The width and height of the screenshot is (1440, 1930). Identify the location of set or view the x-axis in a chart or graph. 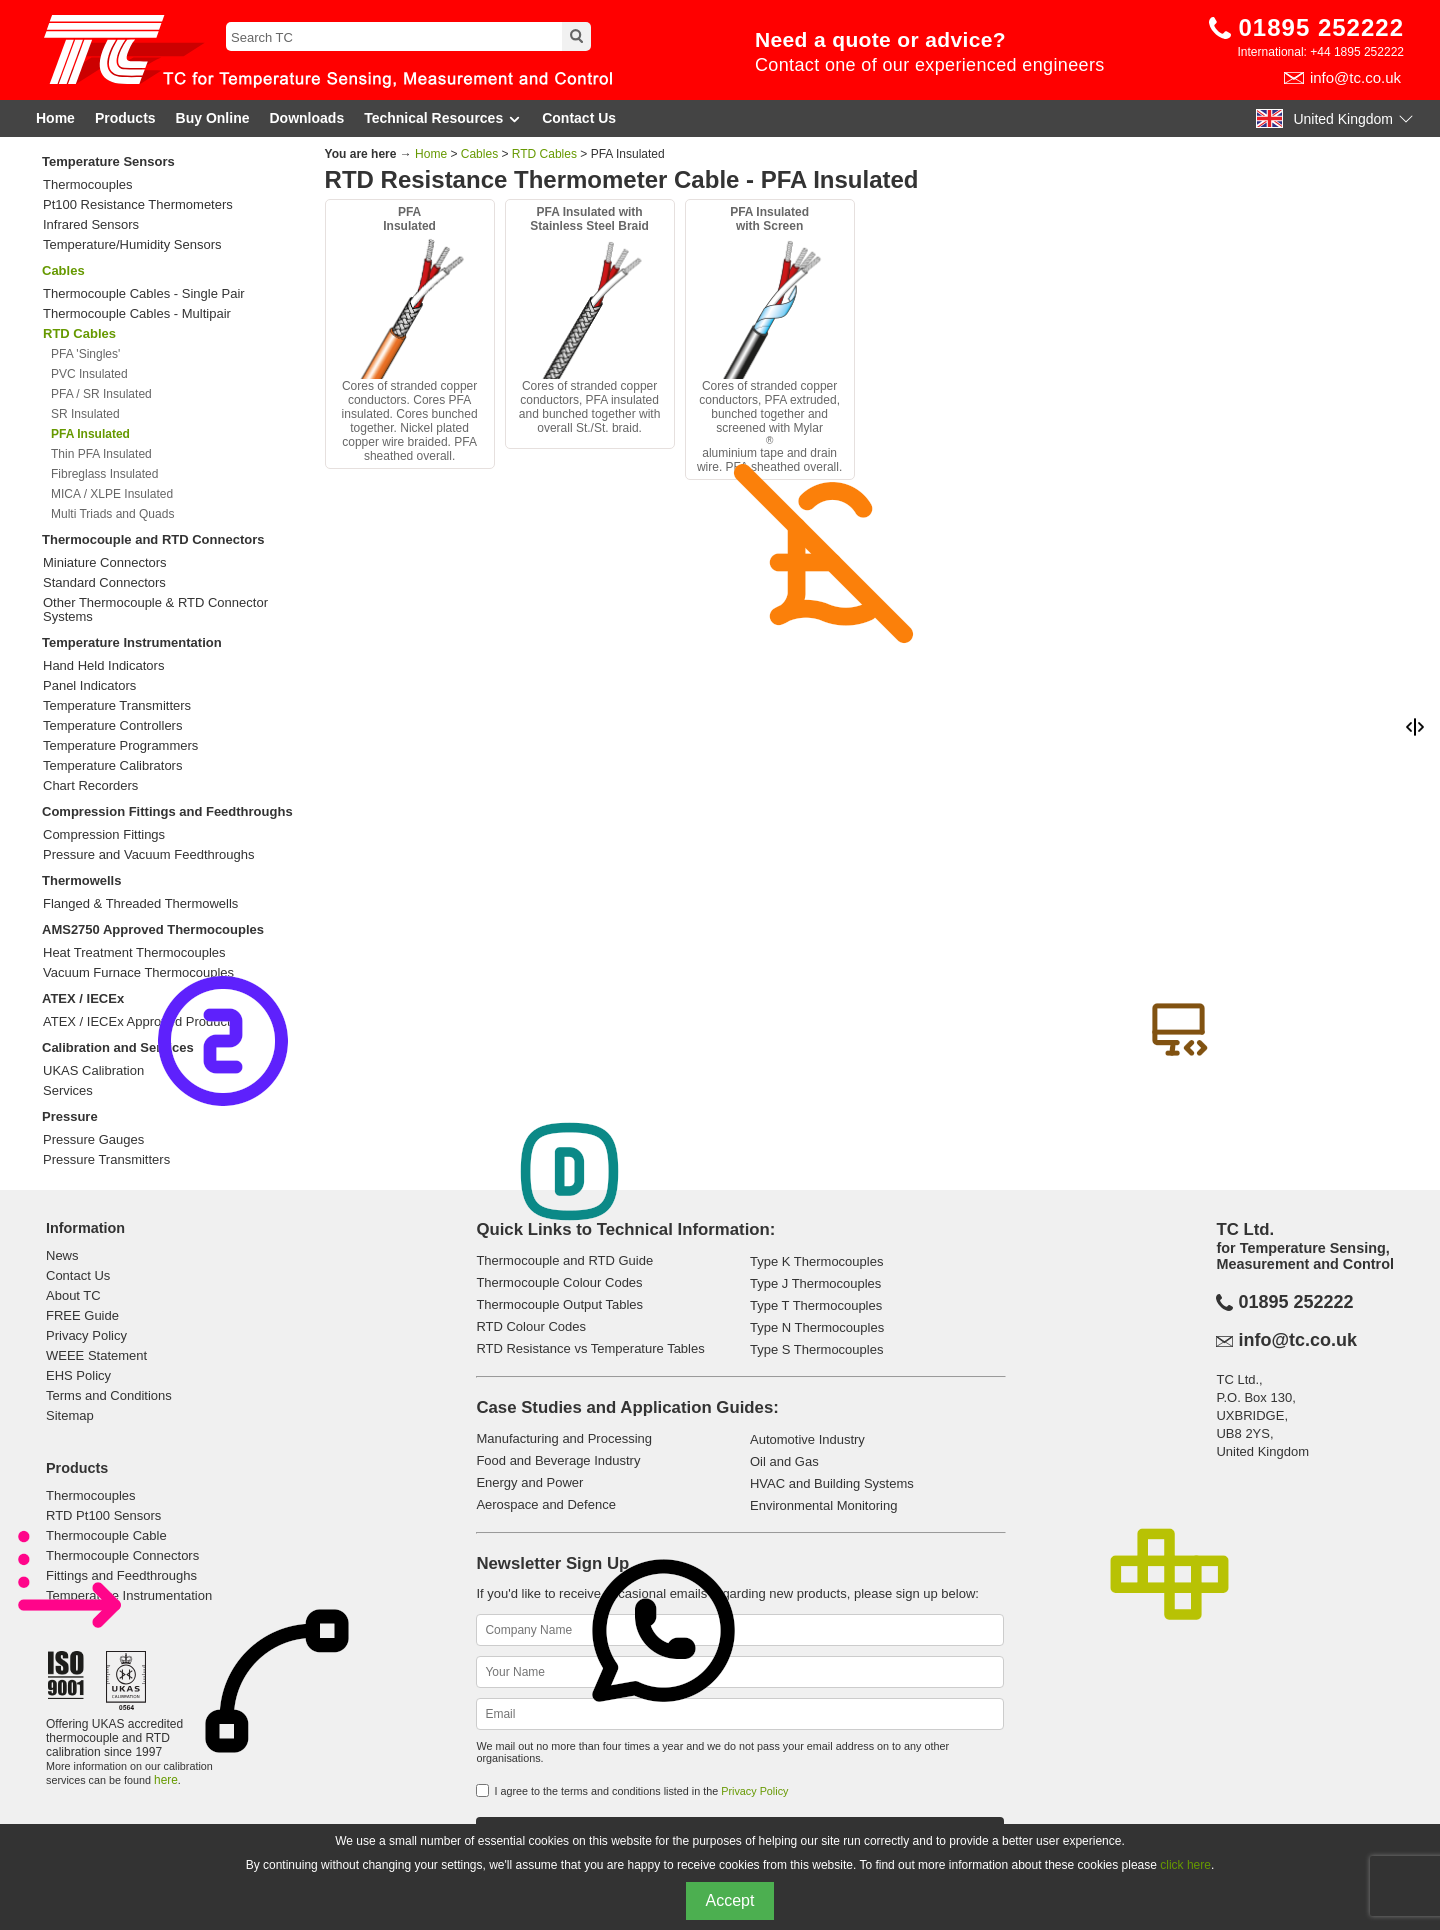
(69, 1576).